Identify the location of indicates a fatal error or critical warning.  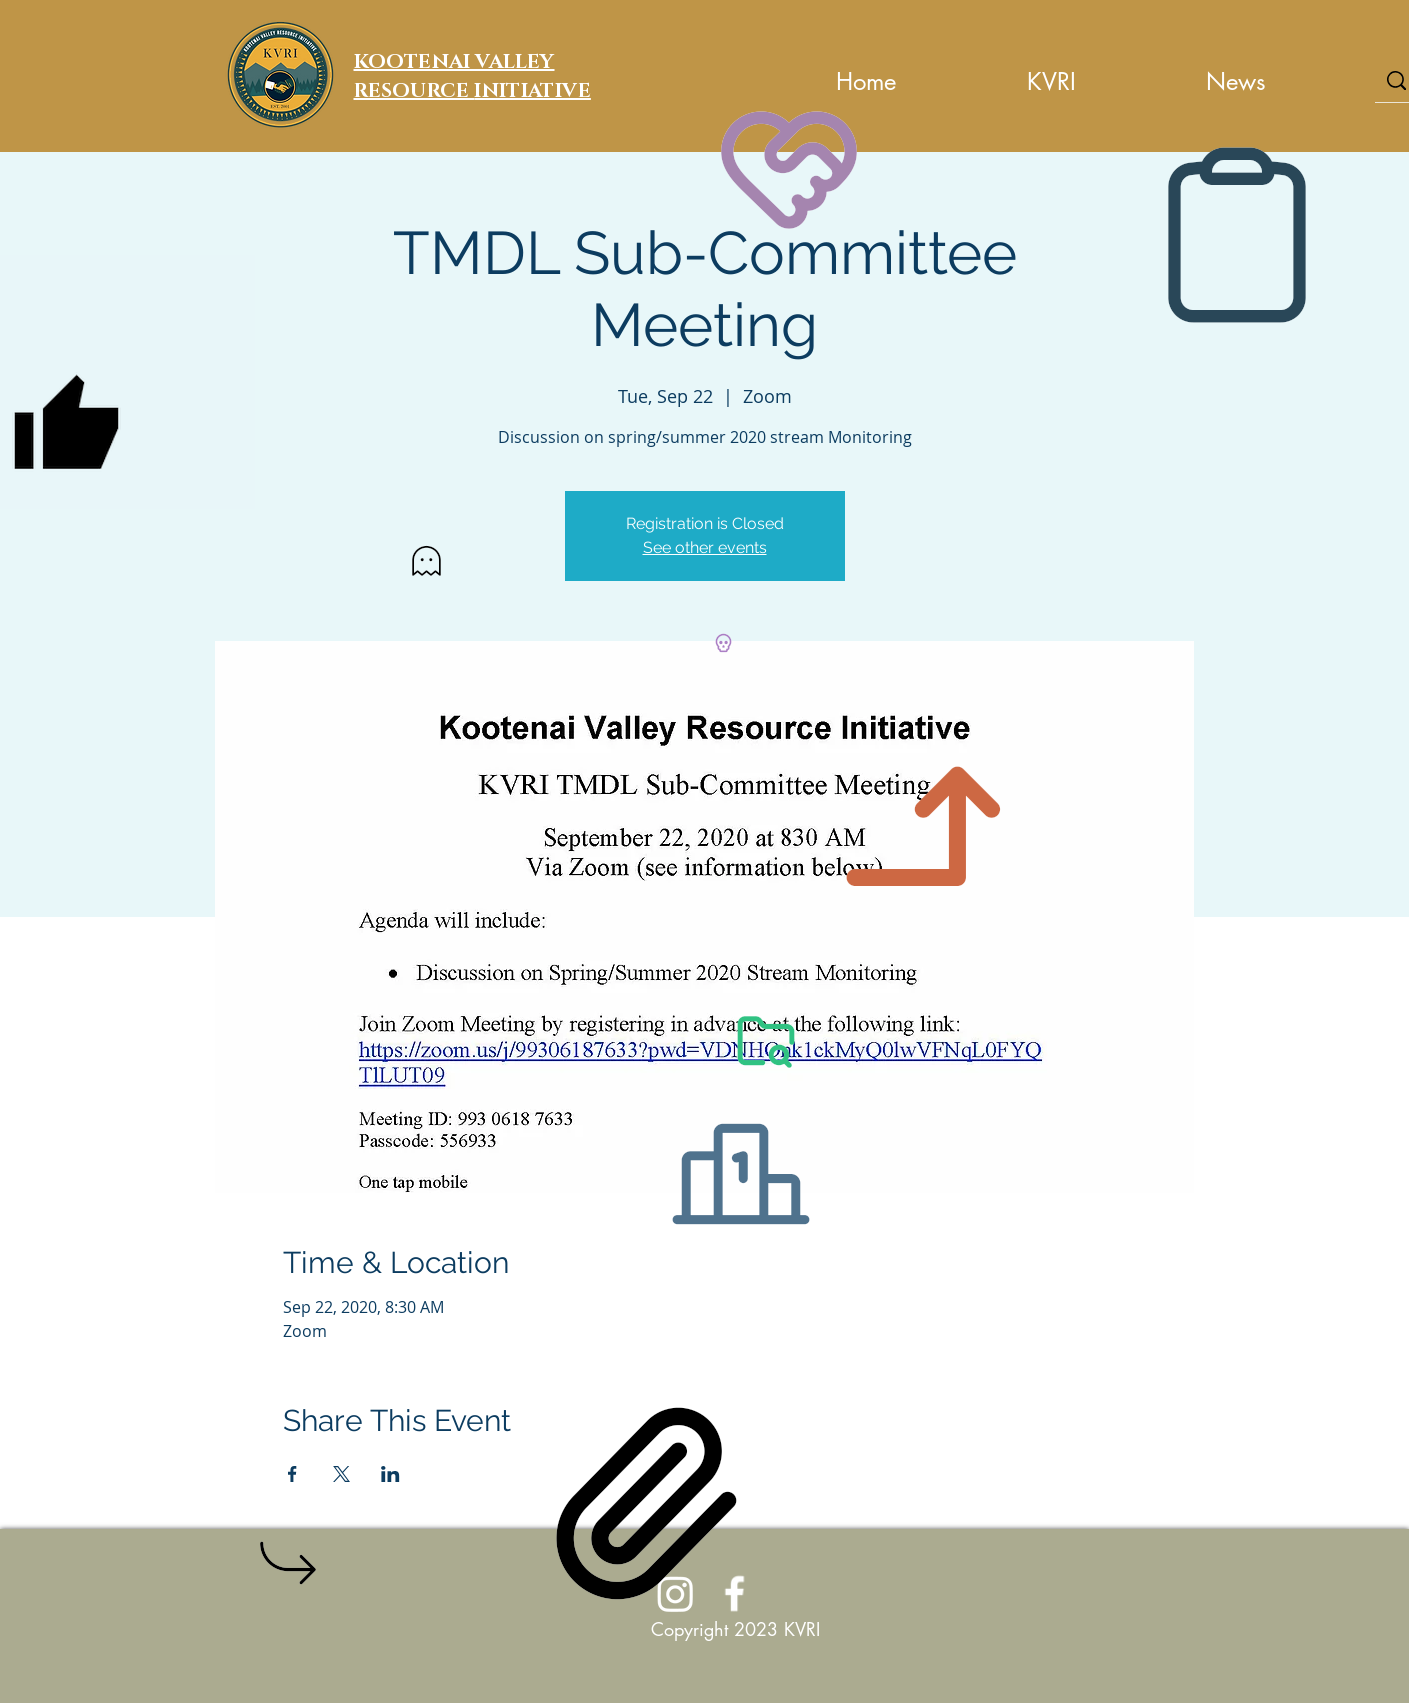
(723, 642).